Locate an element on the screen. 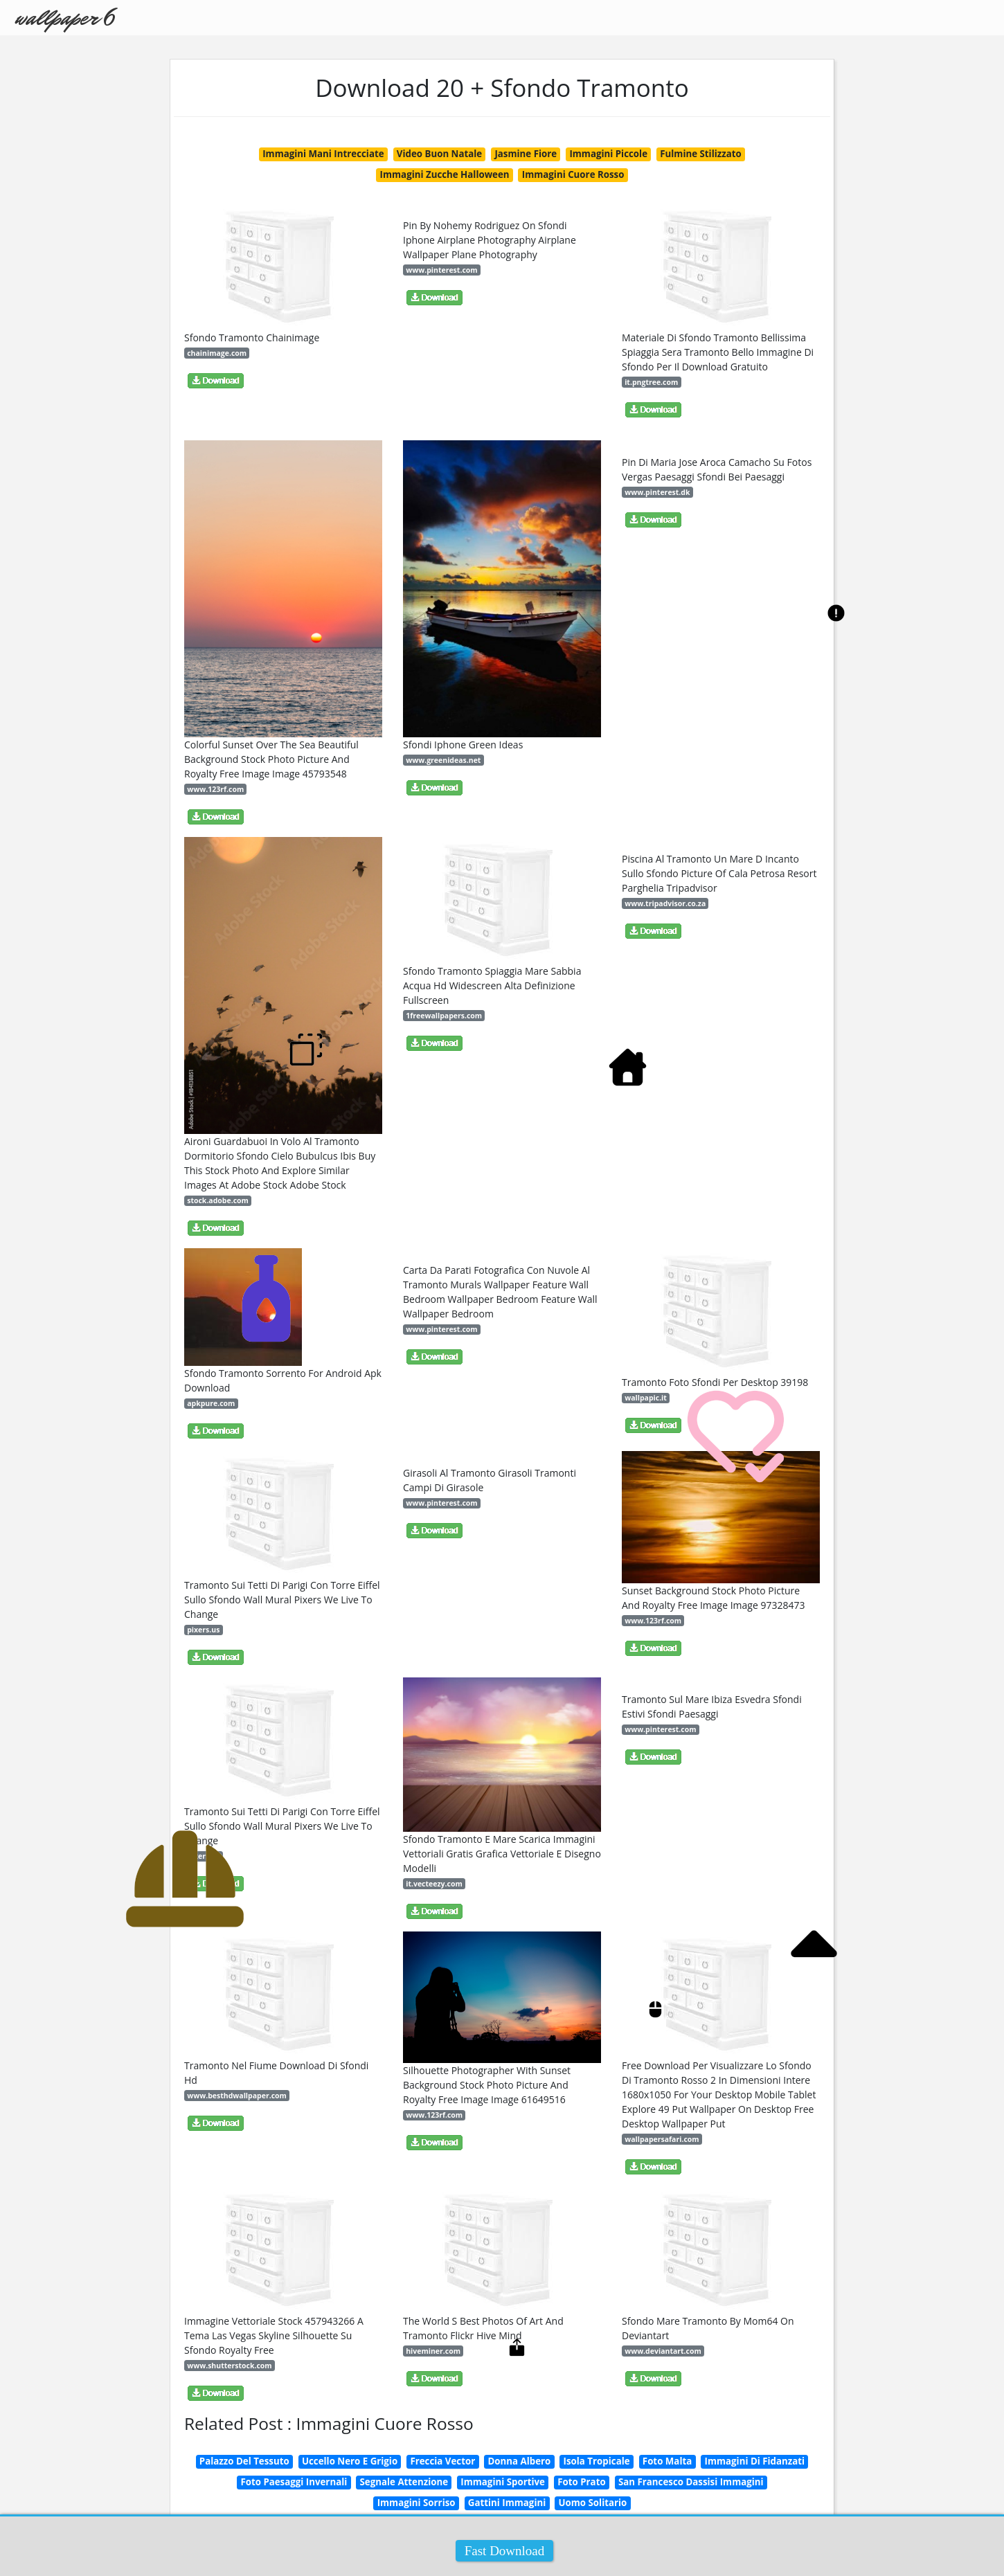  access construction or work site features is located at coordinates (185, 1885).